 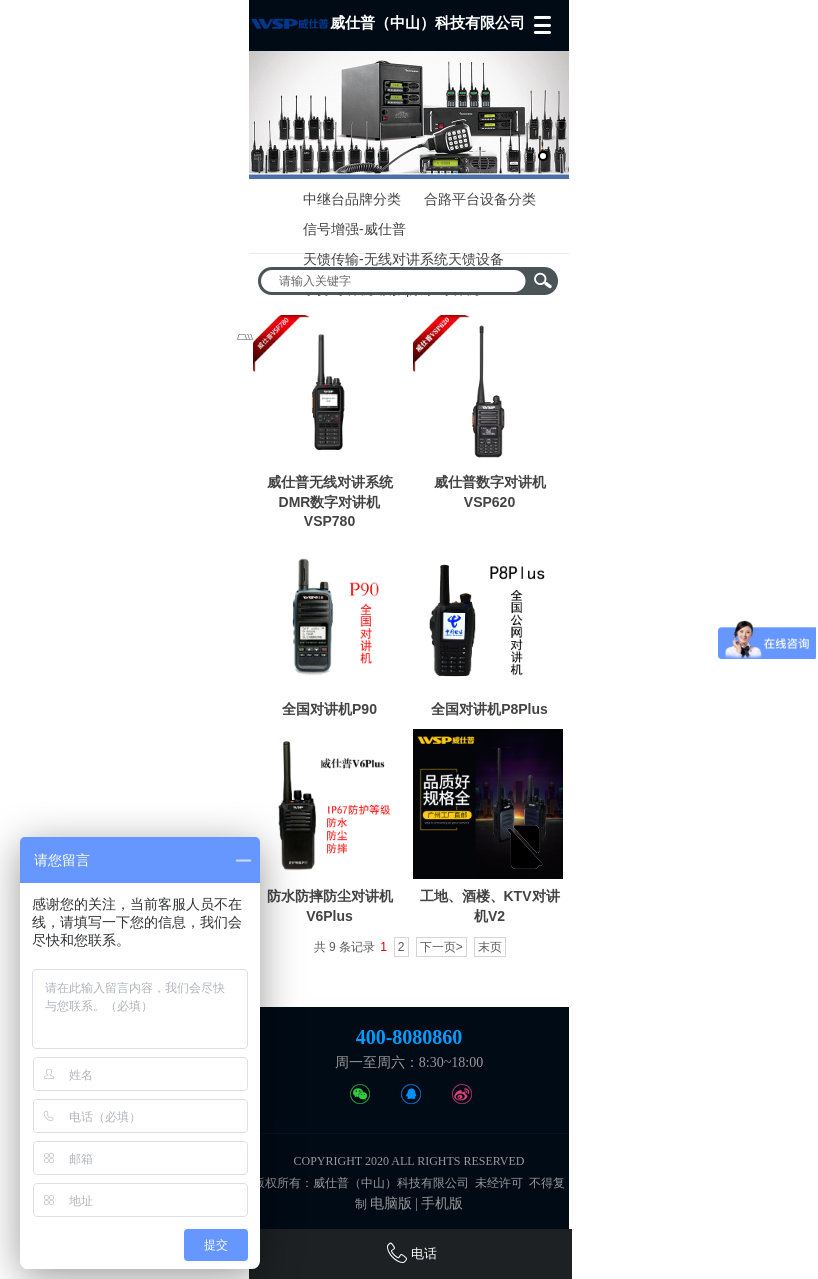 I want to click on switch between open browser tabs, so click(x=245, y=337).